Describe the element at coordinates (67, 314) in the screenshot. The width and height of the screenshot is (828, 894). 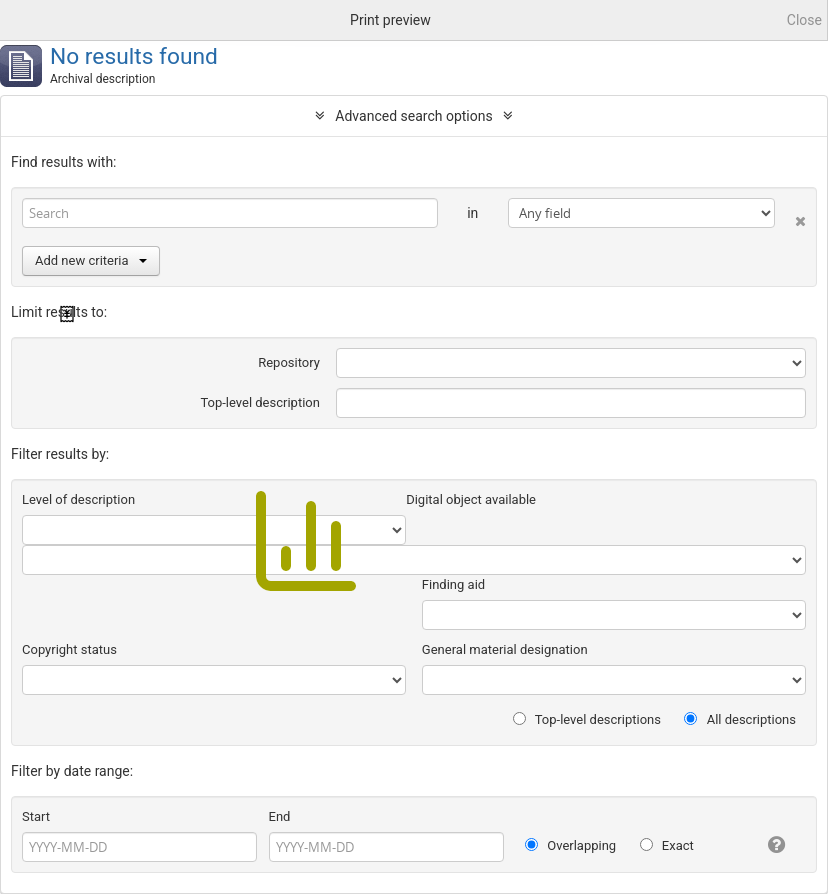
I see `view receipt or transaction in Japanese yen` at that location.